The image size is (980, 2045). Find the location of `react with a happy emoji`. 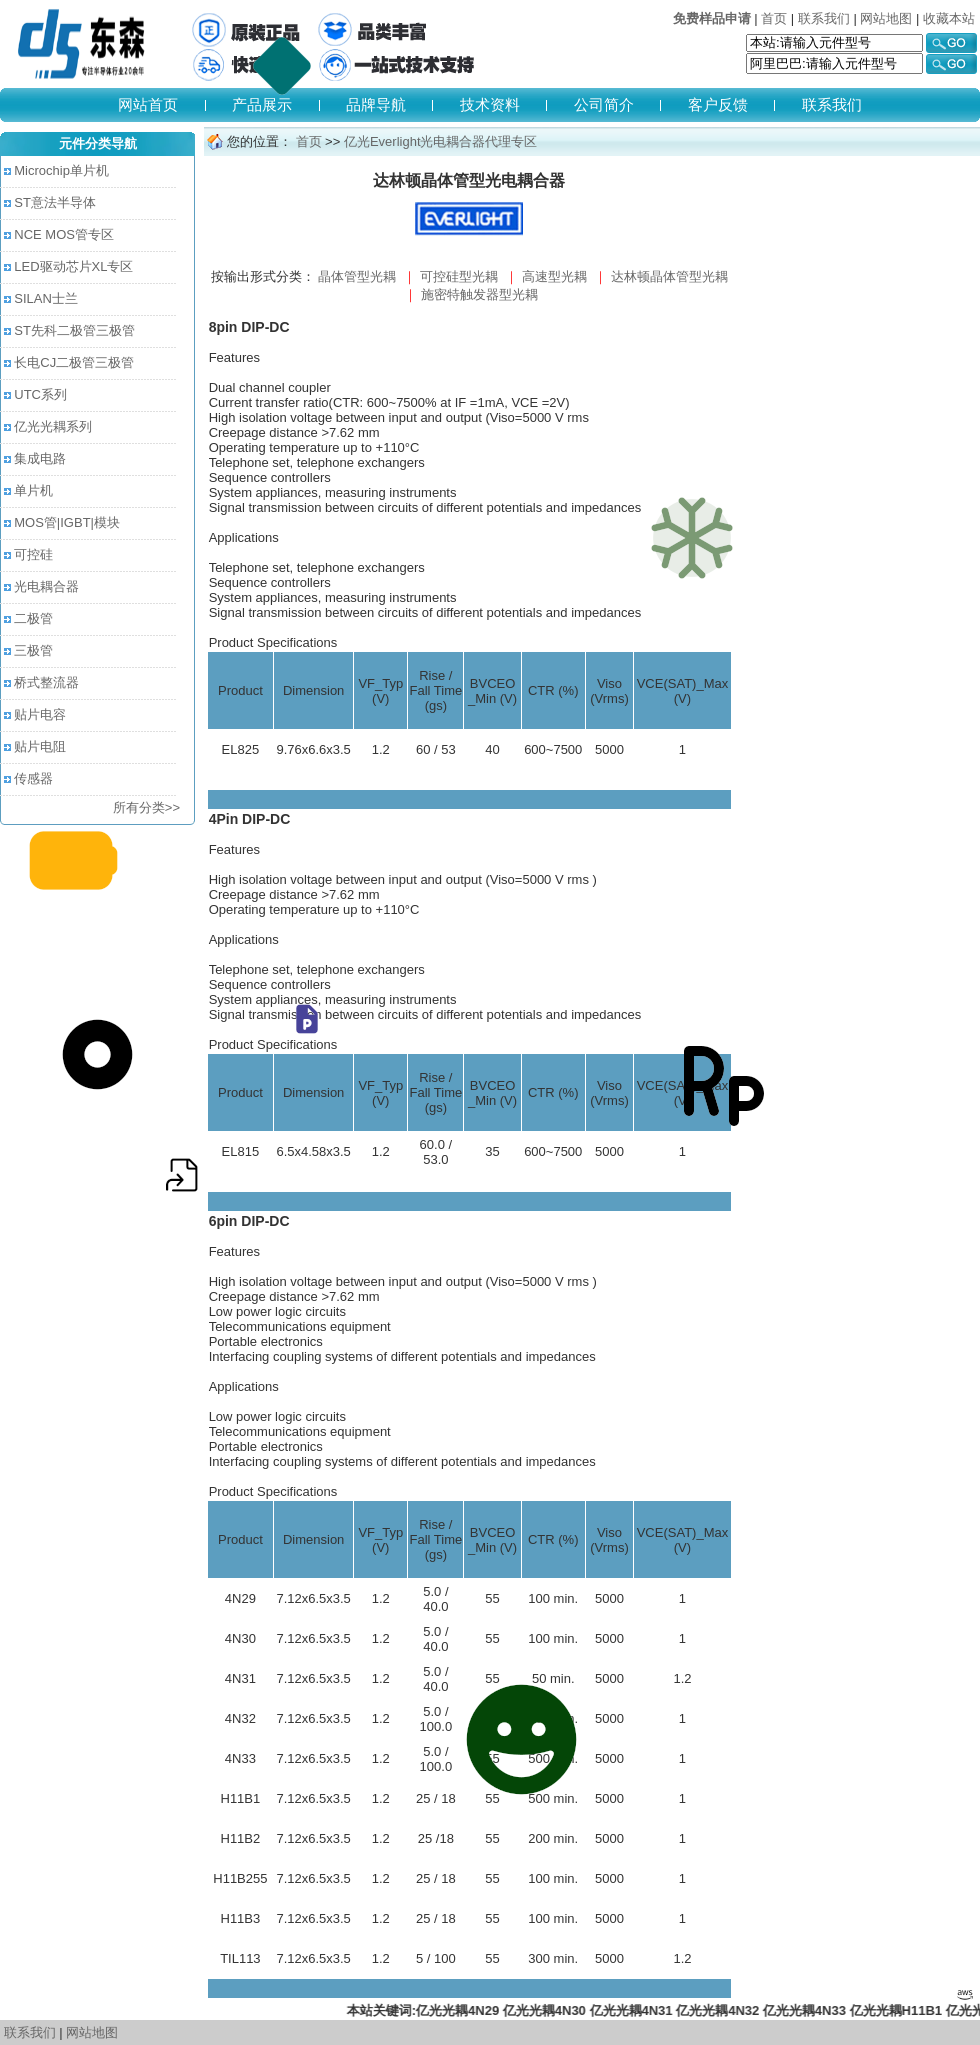

react with a happy emoji is located at coordinates (521, 1739).